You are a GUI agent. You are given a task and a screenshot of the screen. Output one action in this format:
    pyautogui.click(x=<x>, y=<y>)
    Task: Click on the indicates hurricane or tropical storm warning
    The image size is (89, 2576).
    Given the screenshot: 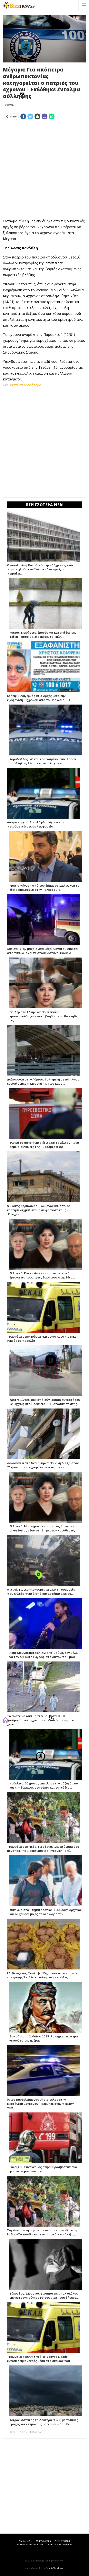 What is the action you would take?
    pyautogui.click(x=38, y=1574)
    